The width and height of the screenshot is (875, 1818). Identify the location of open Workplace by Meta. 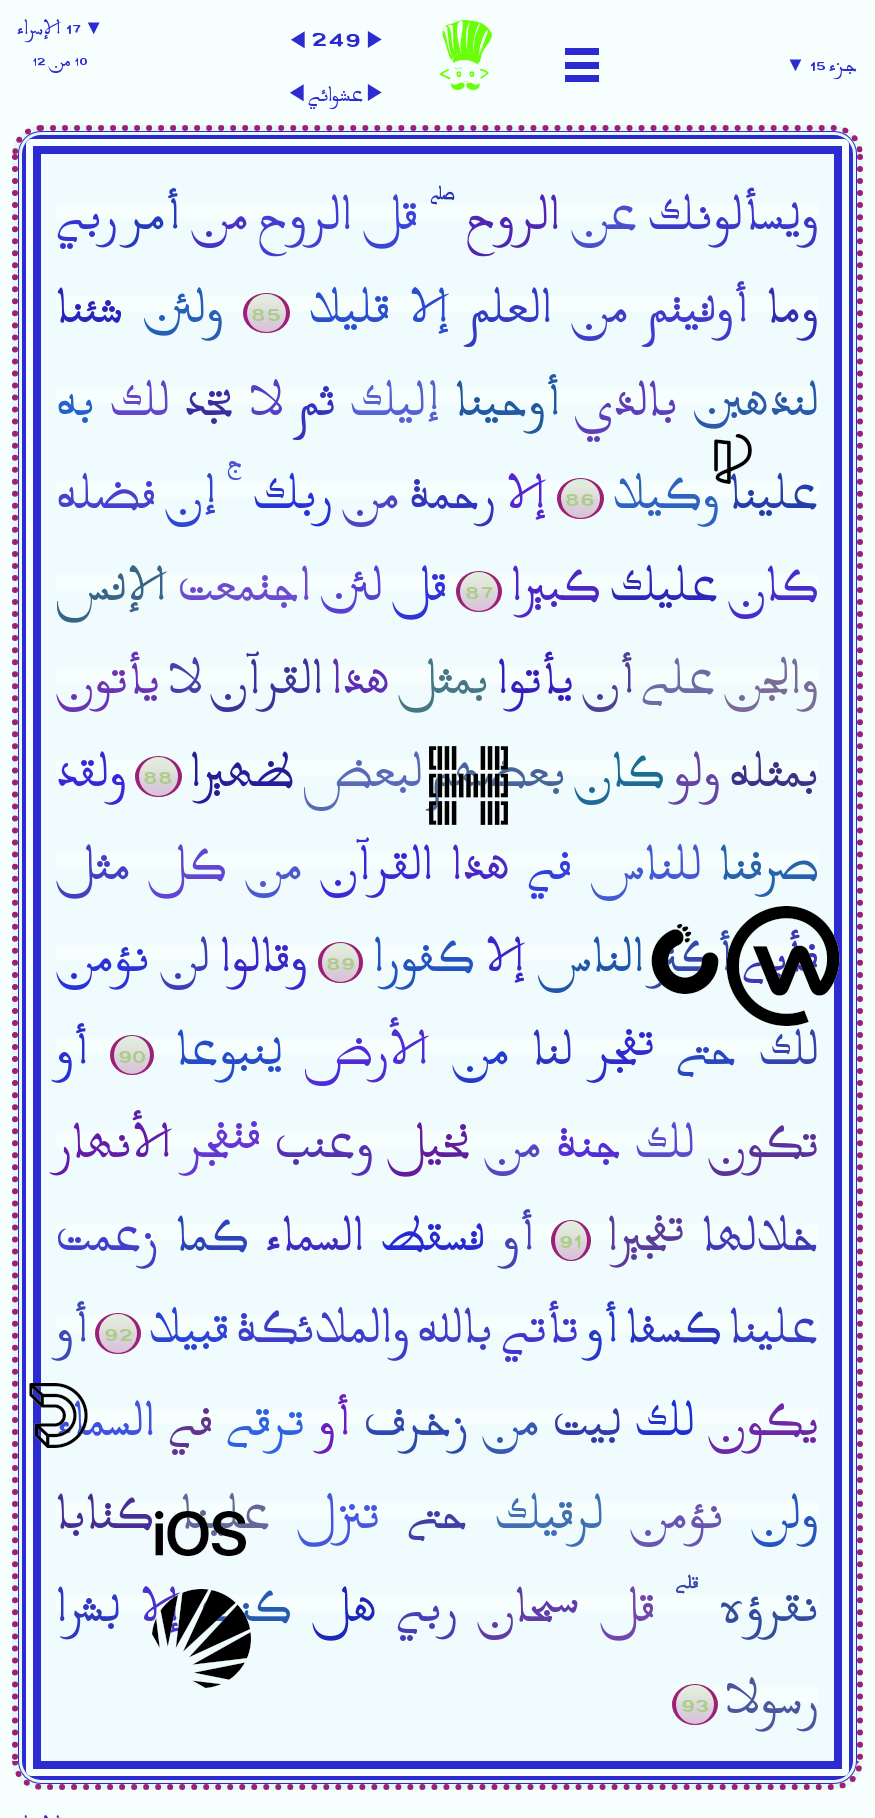
(783, 966).